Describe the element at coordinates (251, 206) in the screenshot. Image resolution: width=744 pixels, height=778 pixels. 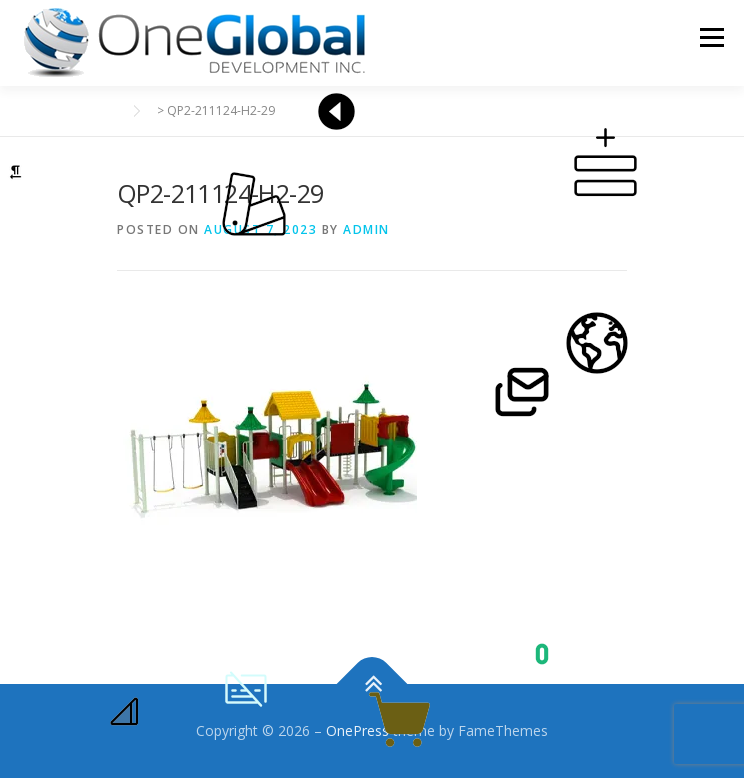
I see `access color palette or theme options` at that location.